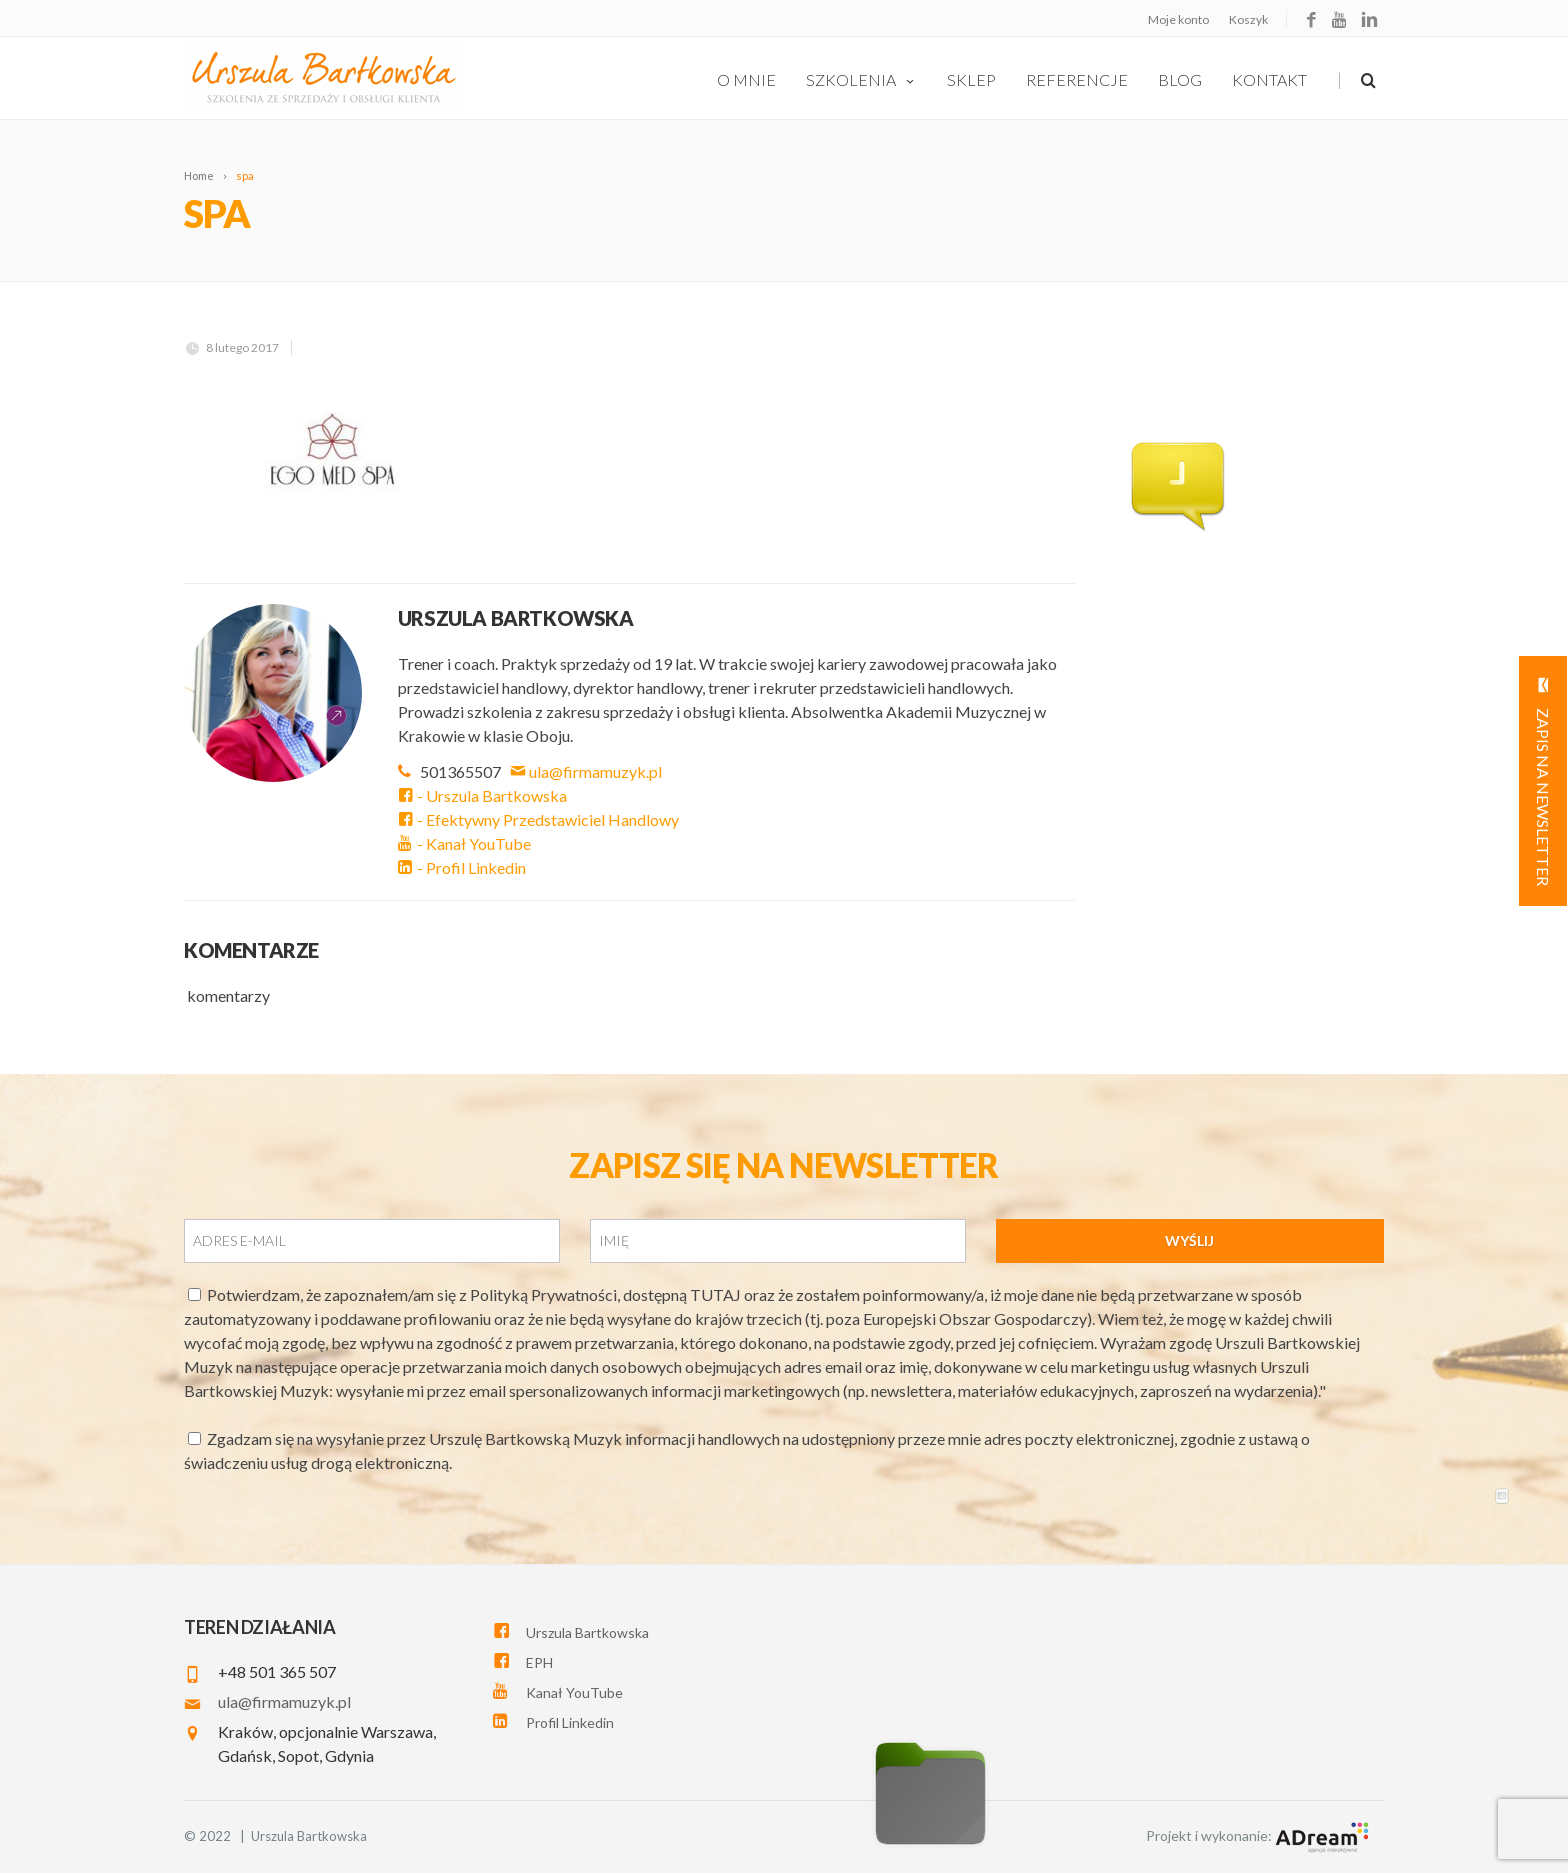 This screenshot has height=1873, width=1568. What do you see at coordinates (1502, 1496) in the screenshot?
I see `a mobipocket ebook file` at bounding box center [1502, 1496].